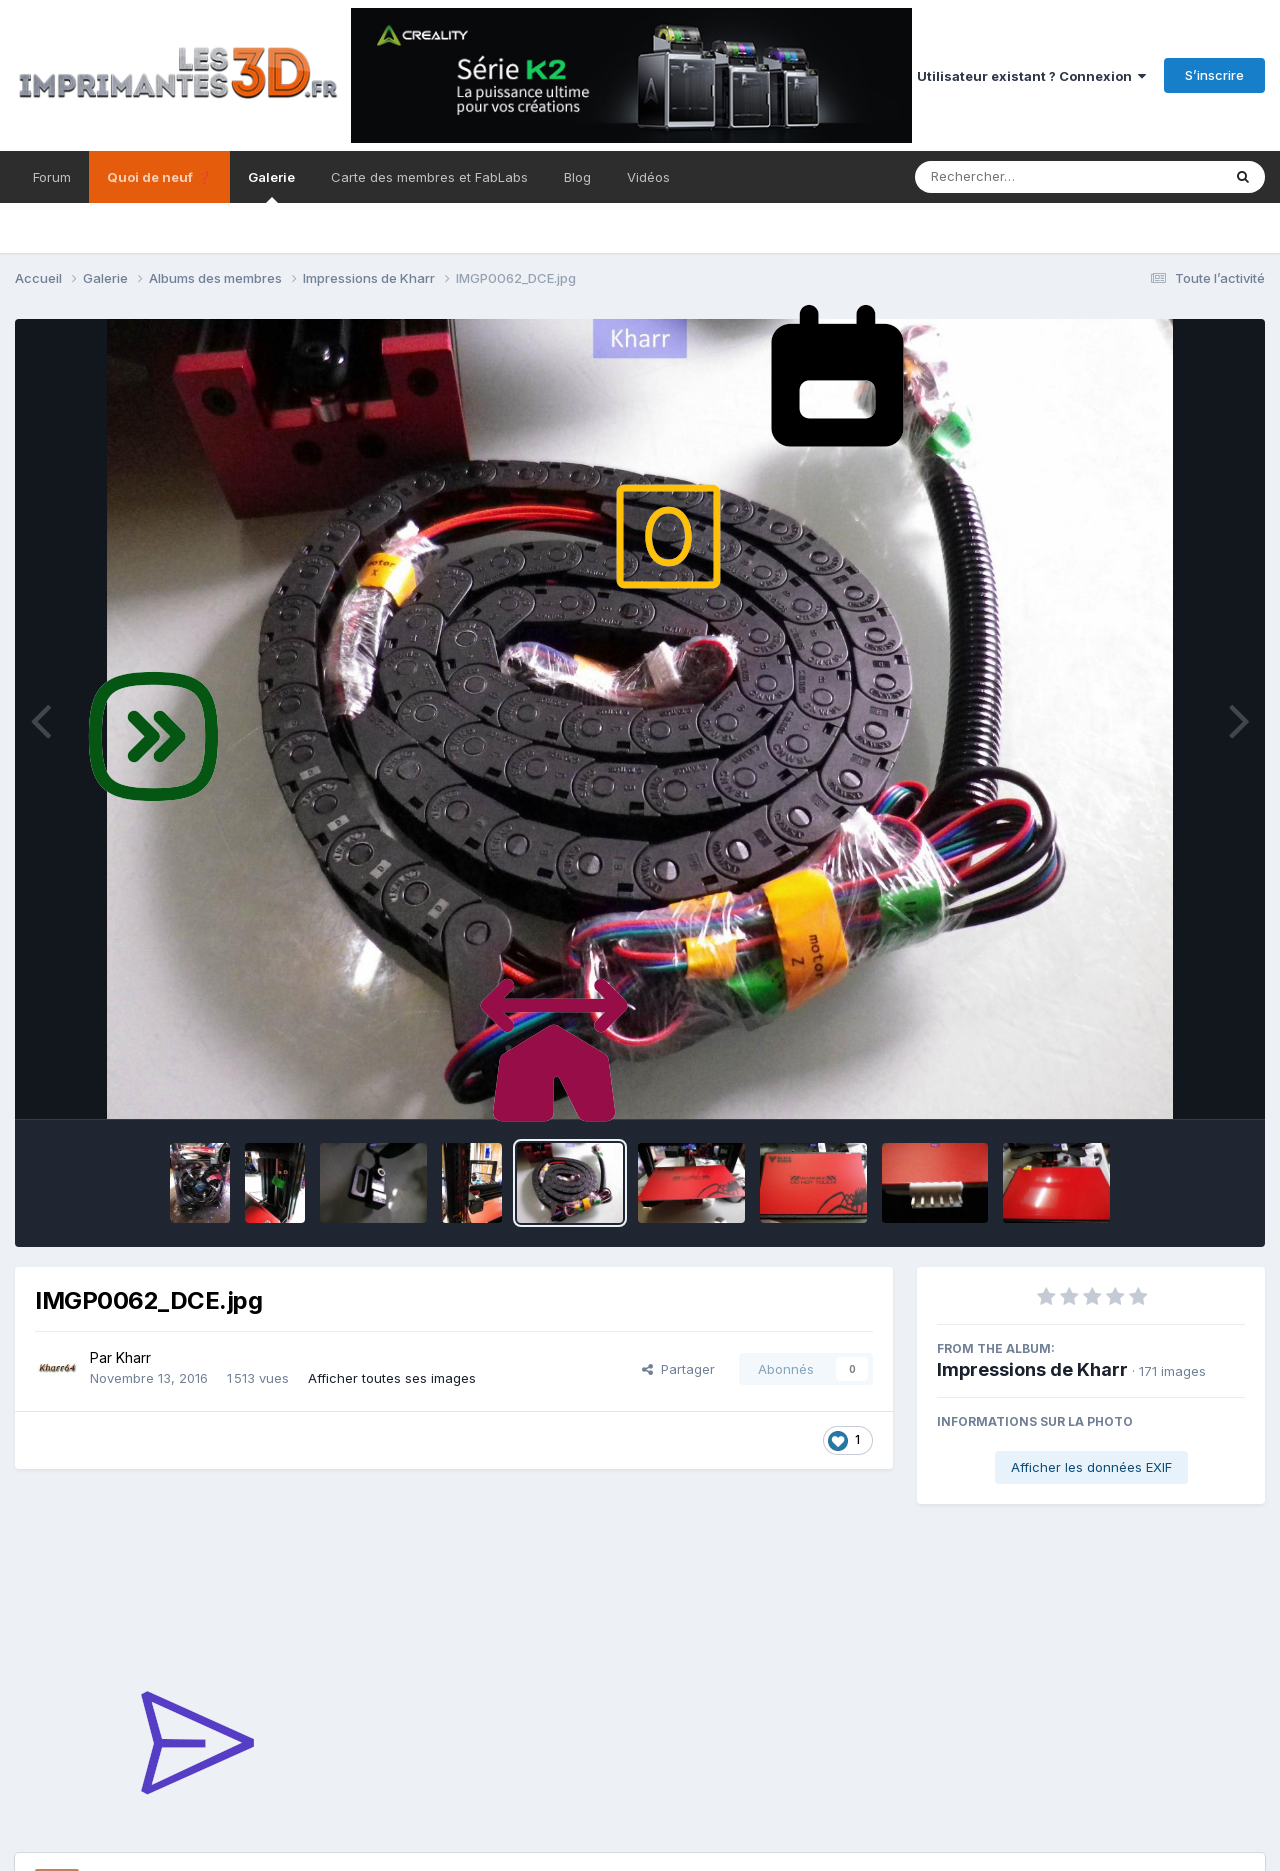  What do you see at coordinates (554, 1050) in the screenshot?
I see `adjust tent or campsite width` at bounding box center [554, 1050].